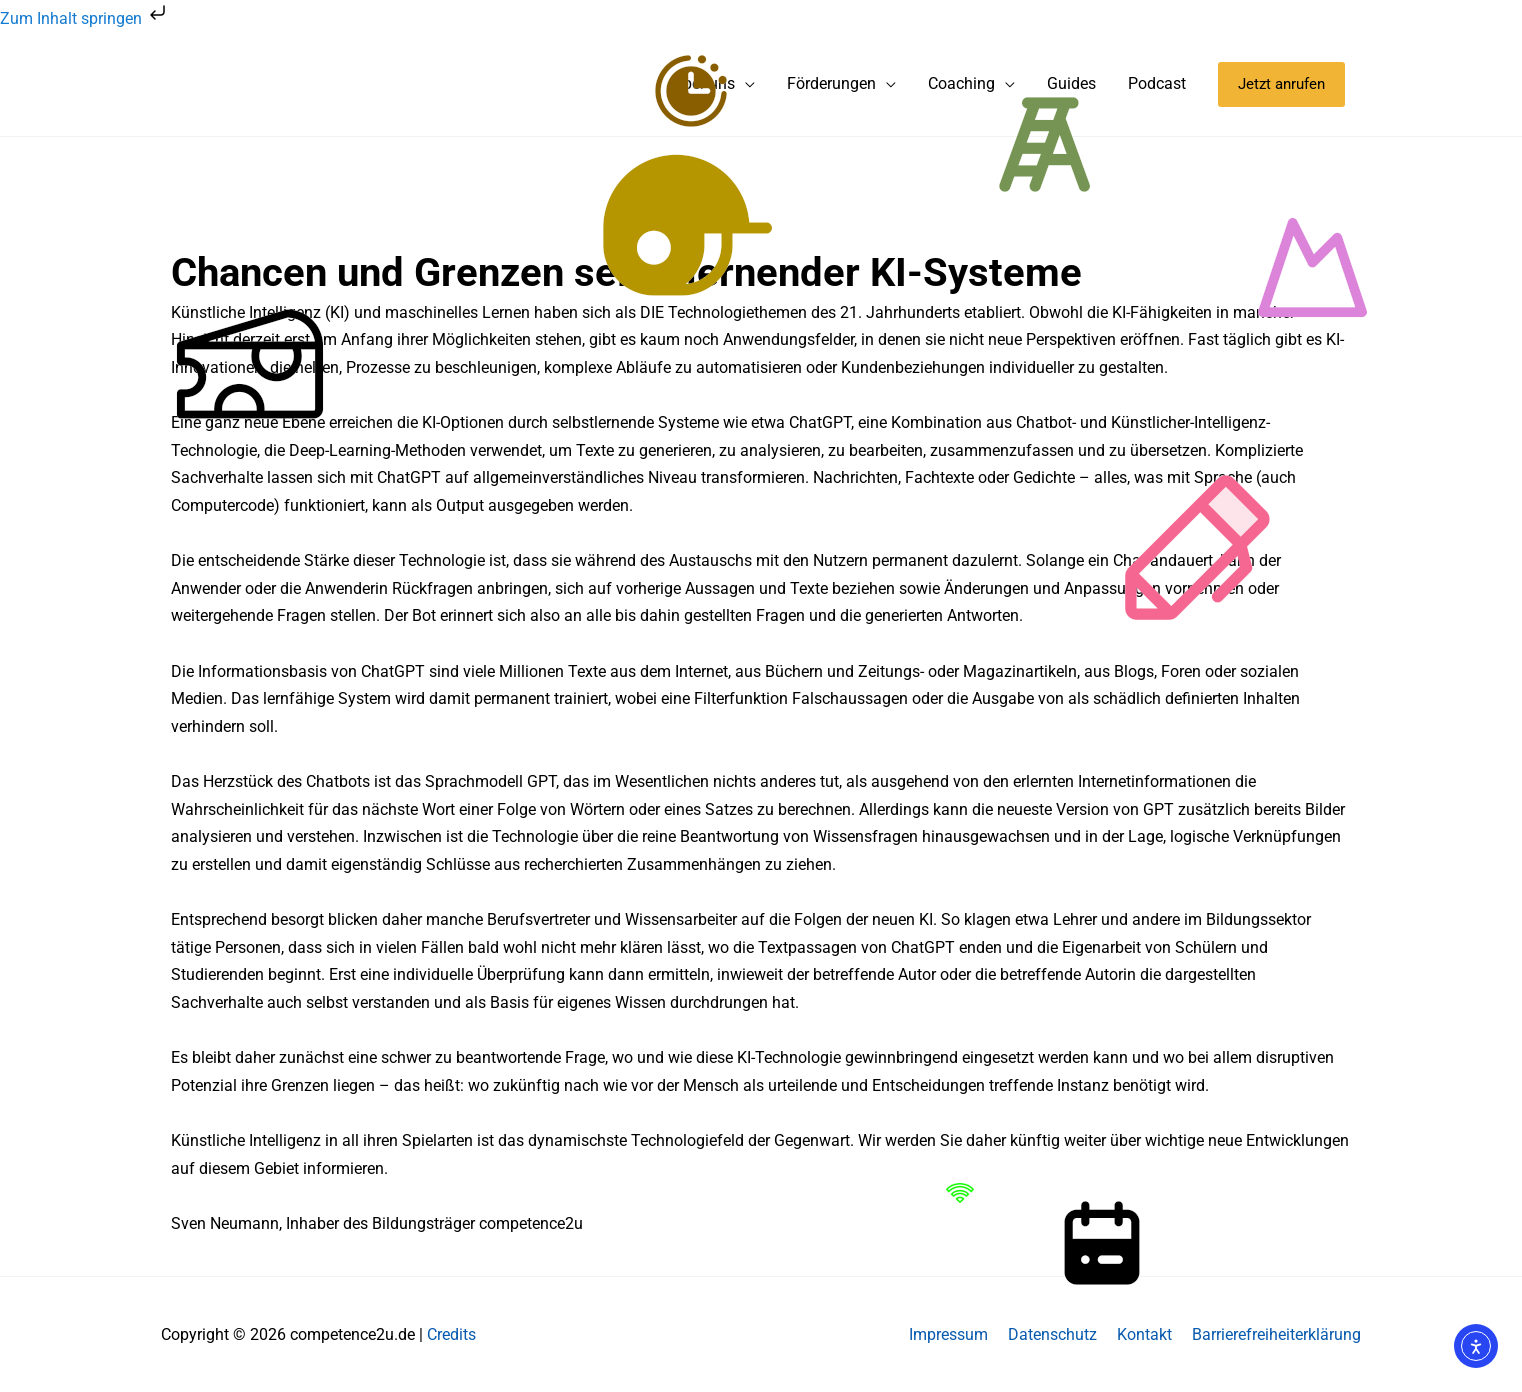 This screenshot has height=1392, width=1522. What do you see at coordinates (250, 372) in the screenshot?
I see `indicates dairy or cheese-related content` at bounding box center [250, 372].